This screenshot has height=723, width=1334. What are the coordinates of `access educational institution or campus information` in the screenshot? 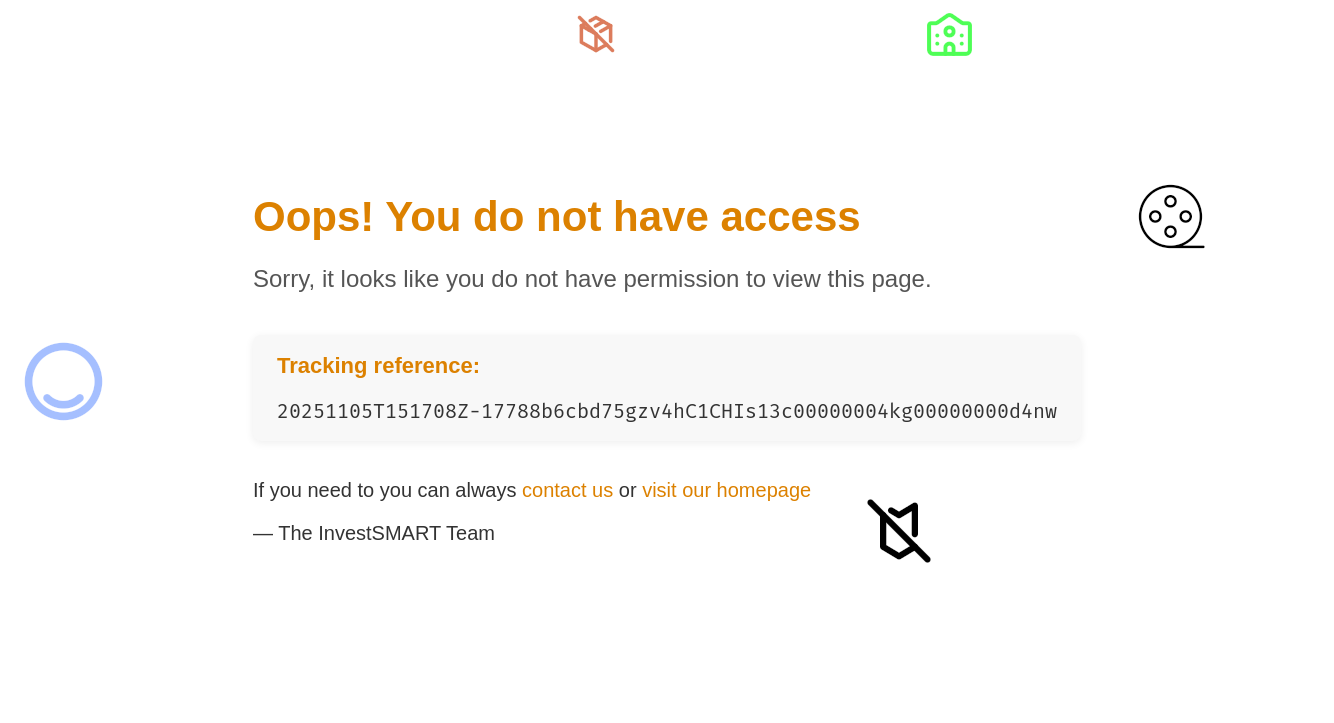 It's located at (949, 35).